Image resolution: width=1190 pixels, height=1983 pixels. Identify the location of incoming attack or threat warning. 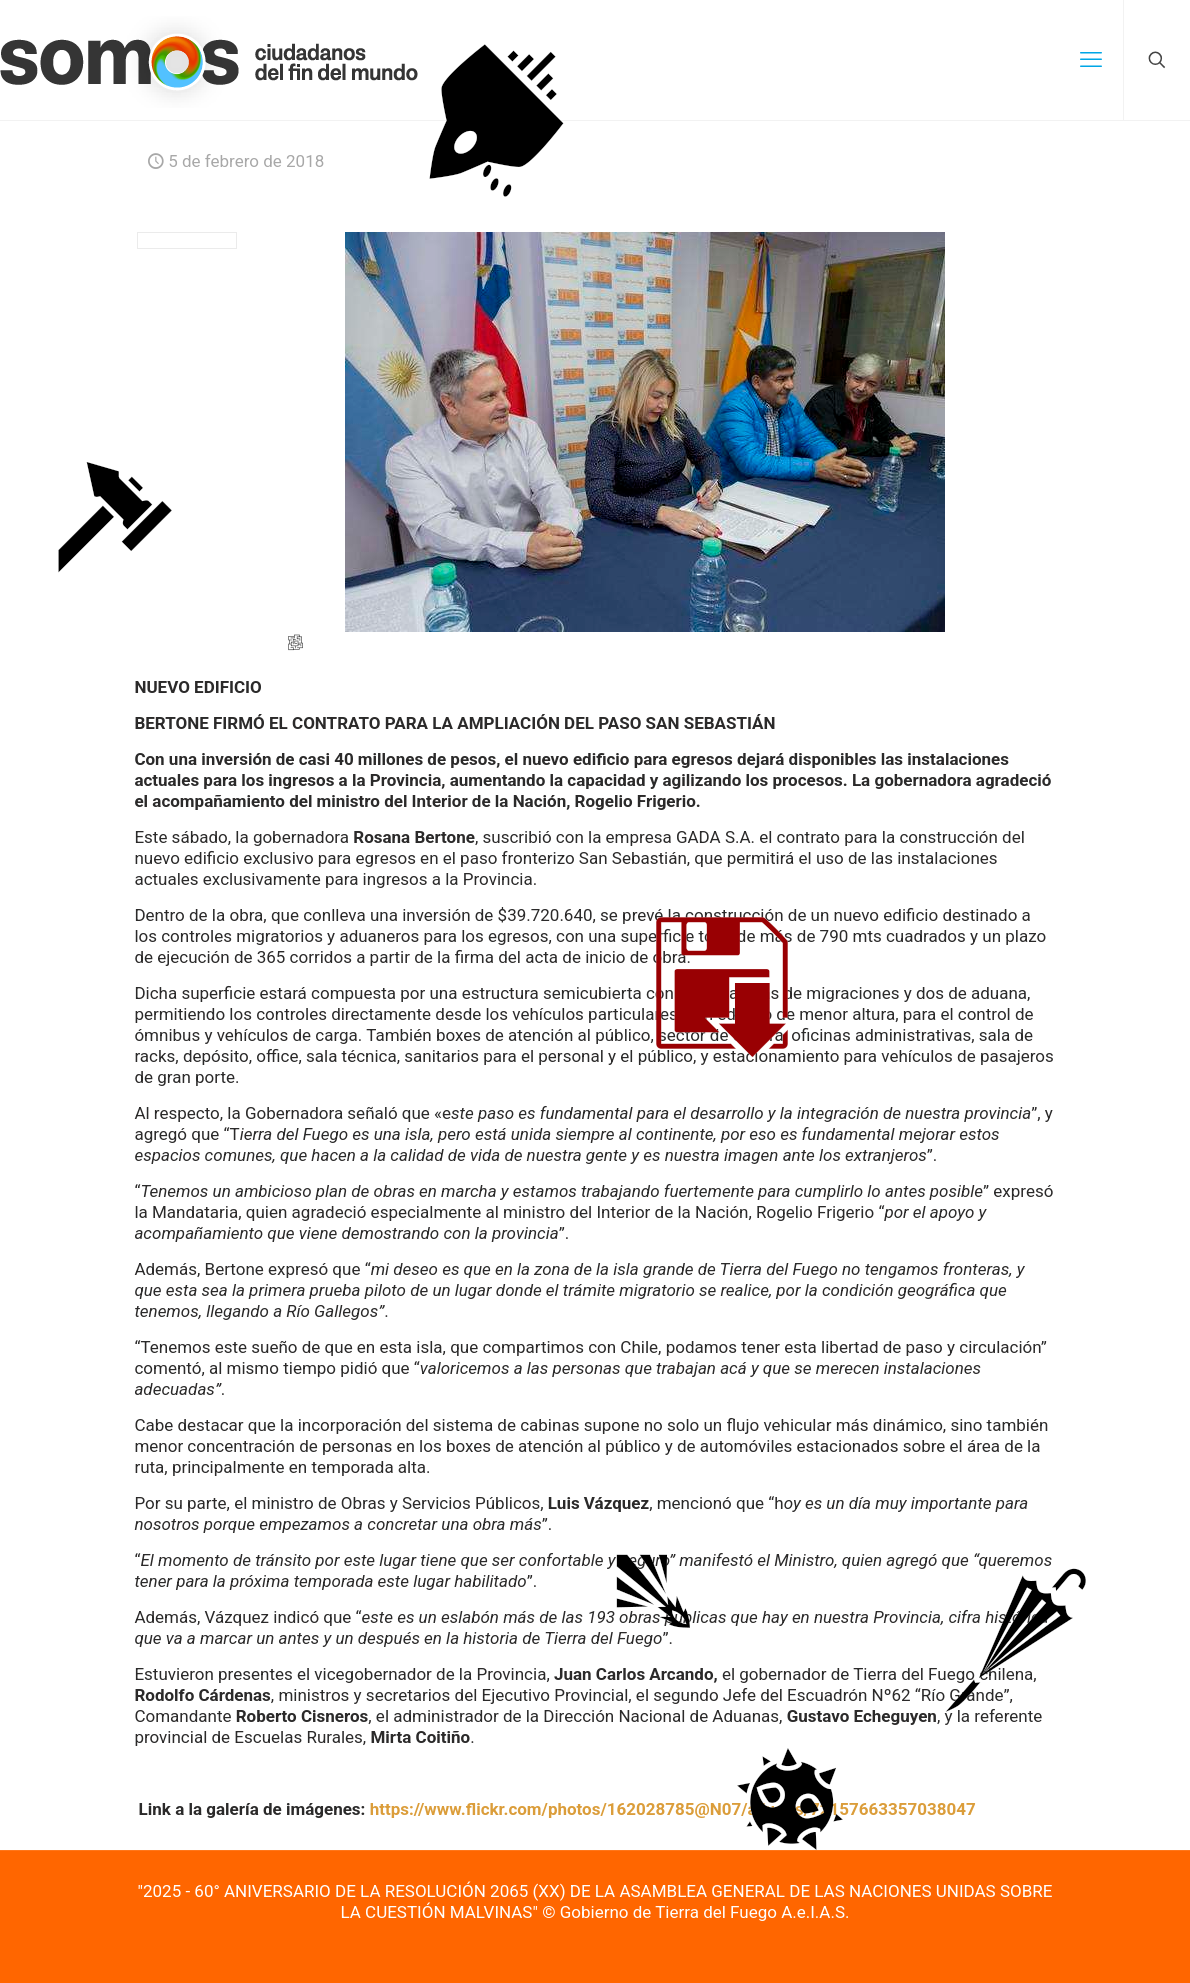
(653, 1591).